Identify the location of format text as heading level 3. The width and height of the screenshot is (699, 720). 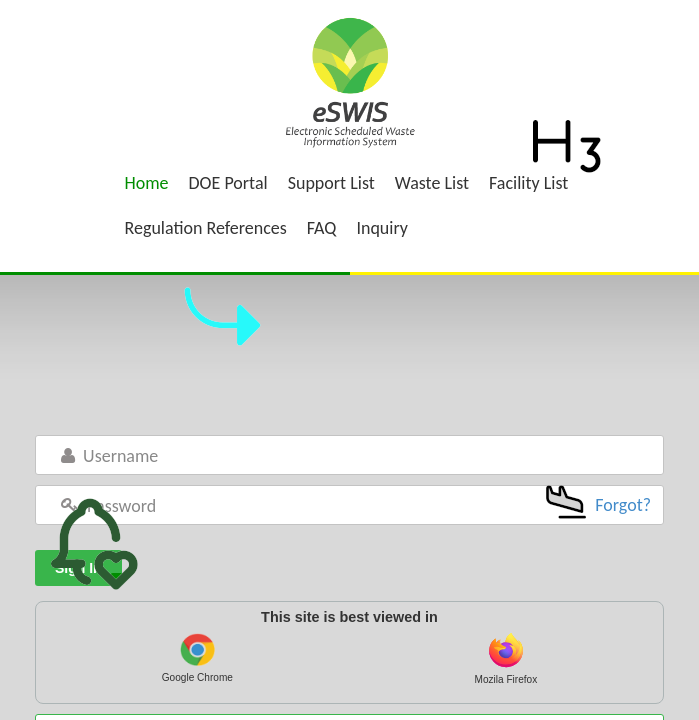
(563, 145).